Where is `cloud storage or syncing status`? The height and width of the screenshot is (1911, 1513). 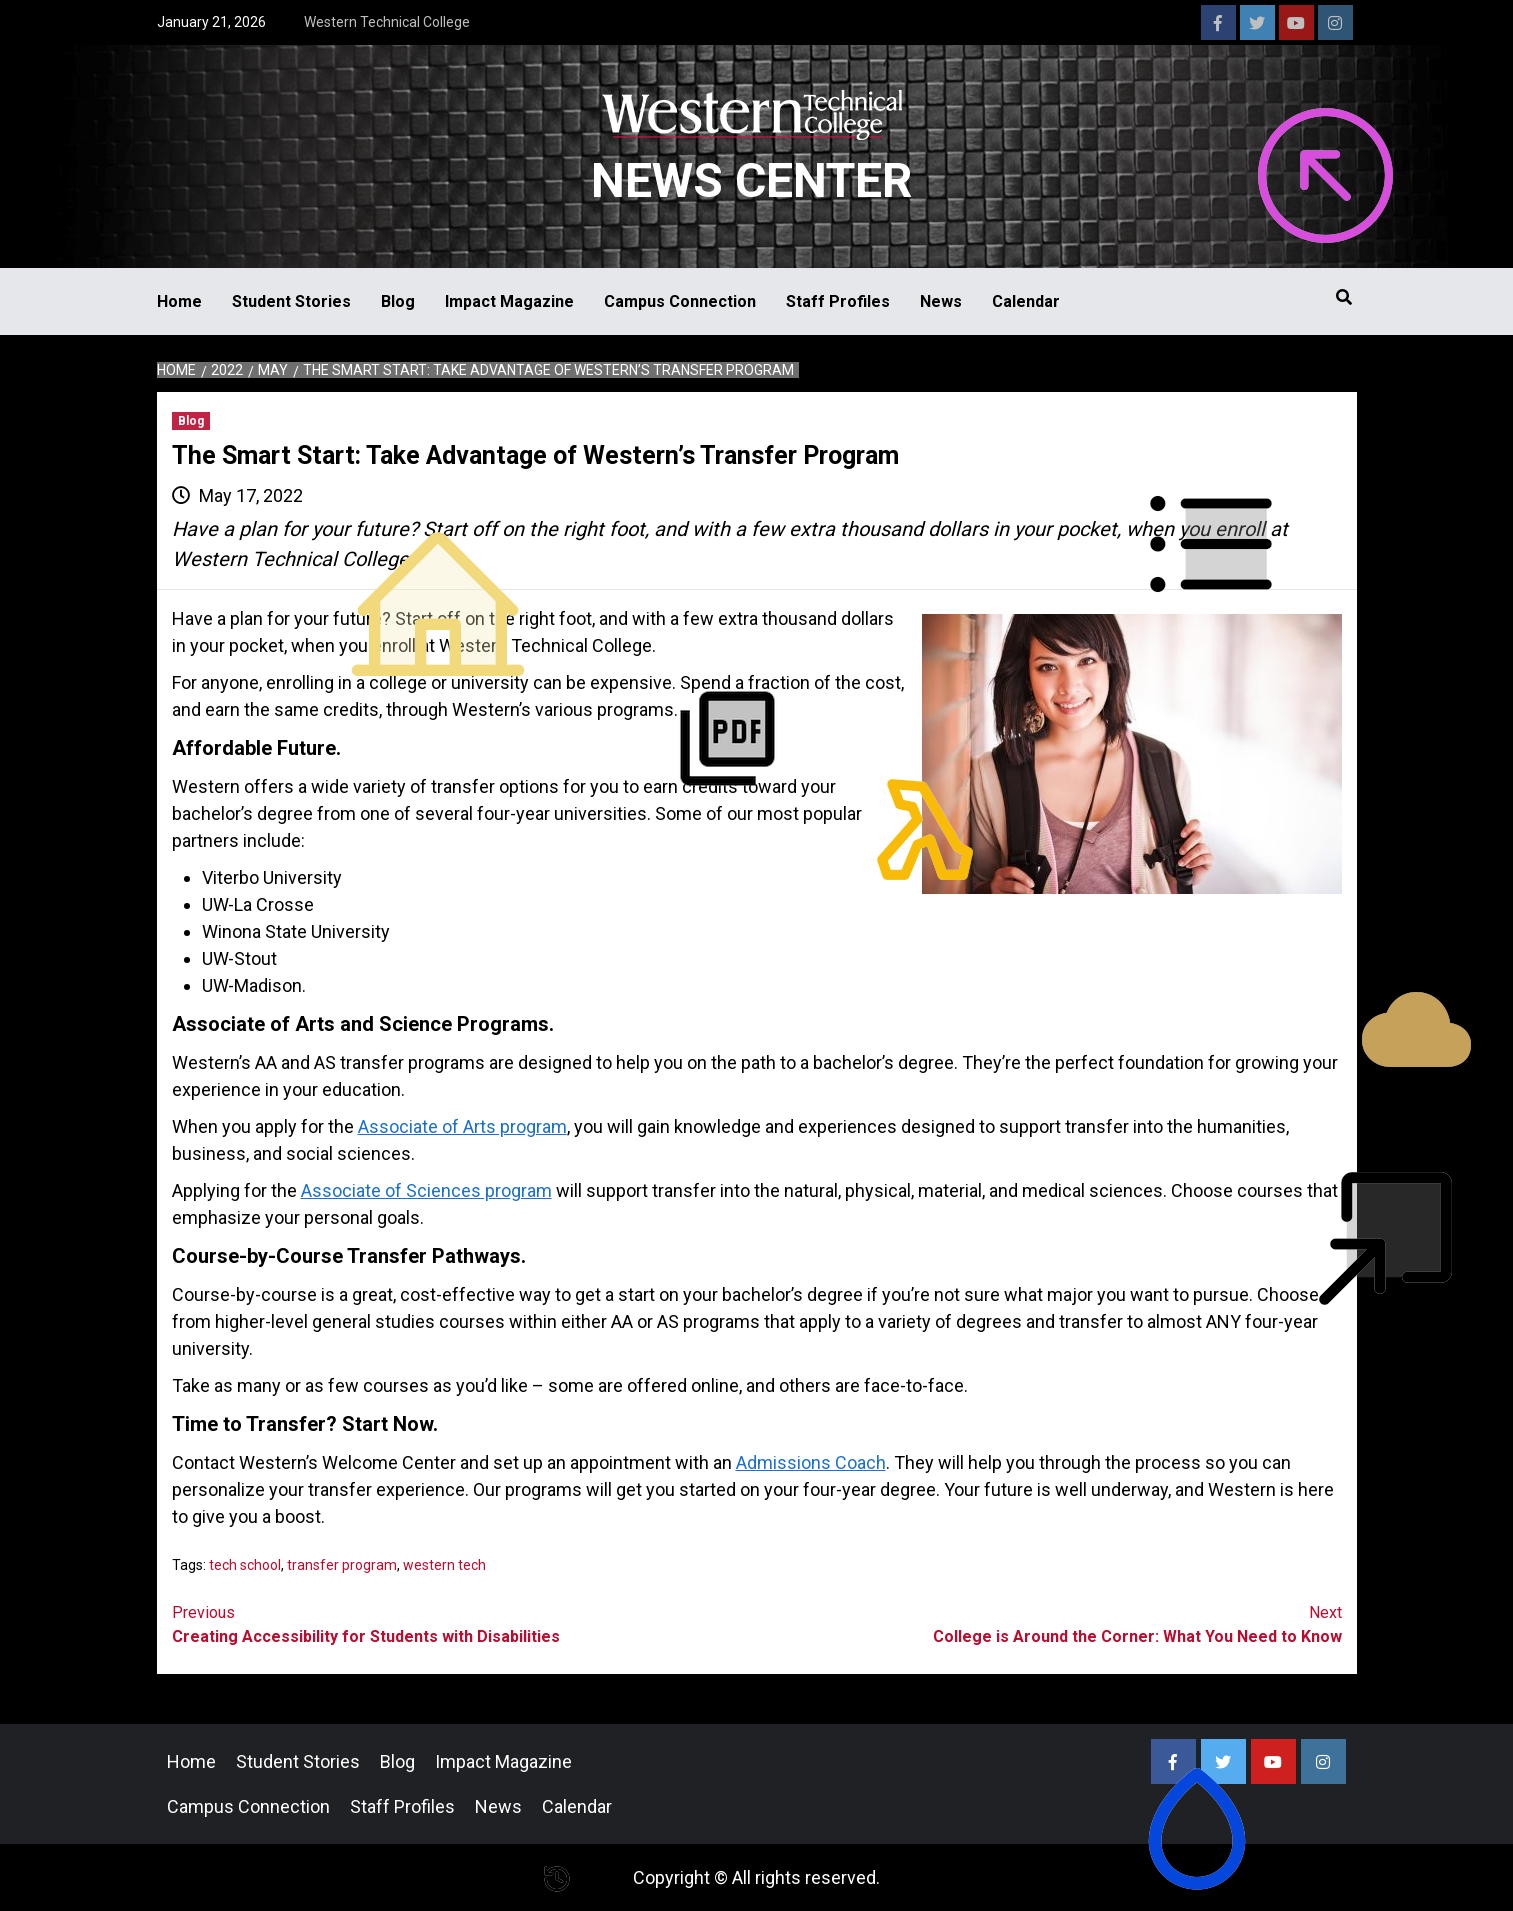 cloud storage or syncing status is located at coordinates (1416, 1029).